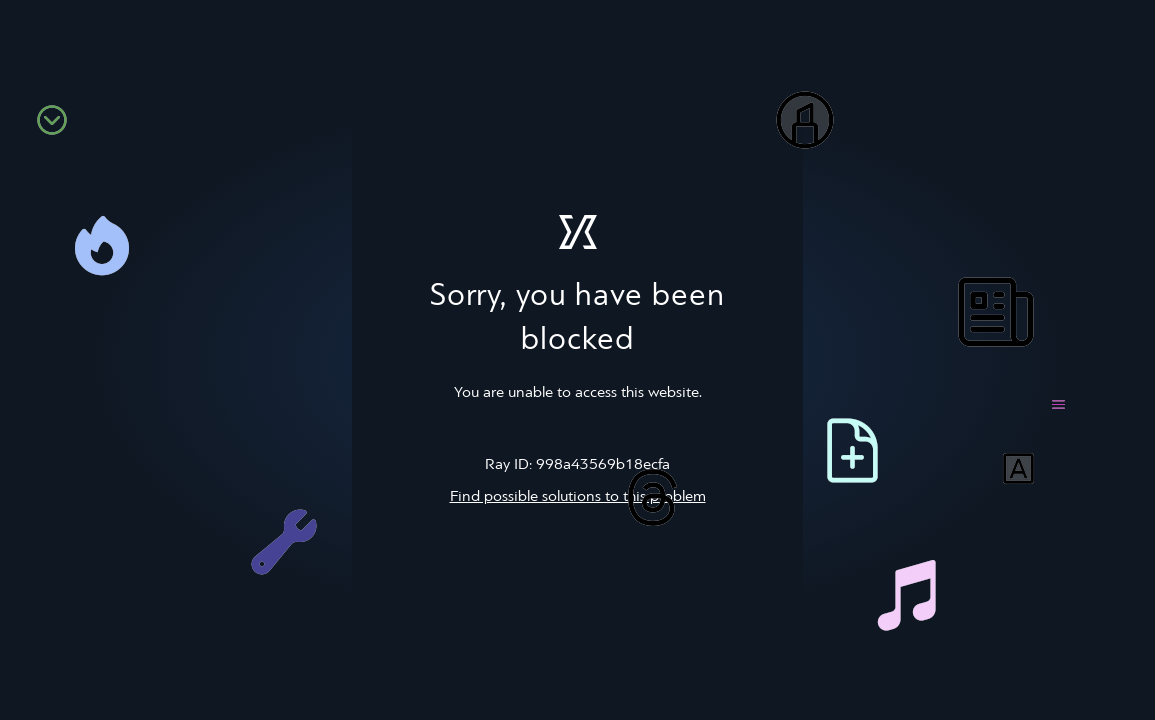 Image resolution: width=1155 pixels, height=720 pixels. Describe the element at coordinates (52, 120) in the screenshot. I see `expand to show more content` at that location.